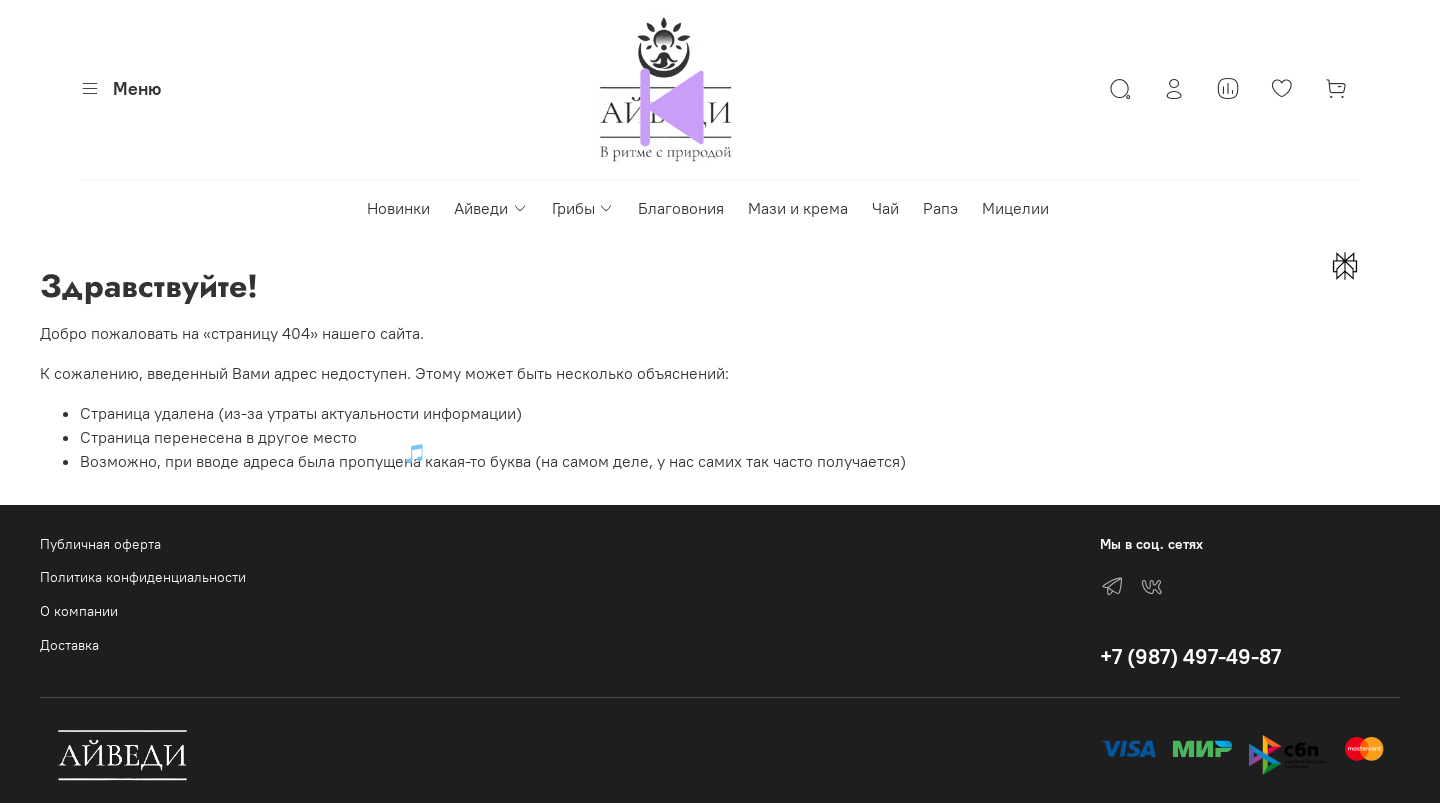 Image resolution: width=1440 pixels, height=803 pixels. I want to click on open perplexity ai app, so click(1345, 266).